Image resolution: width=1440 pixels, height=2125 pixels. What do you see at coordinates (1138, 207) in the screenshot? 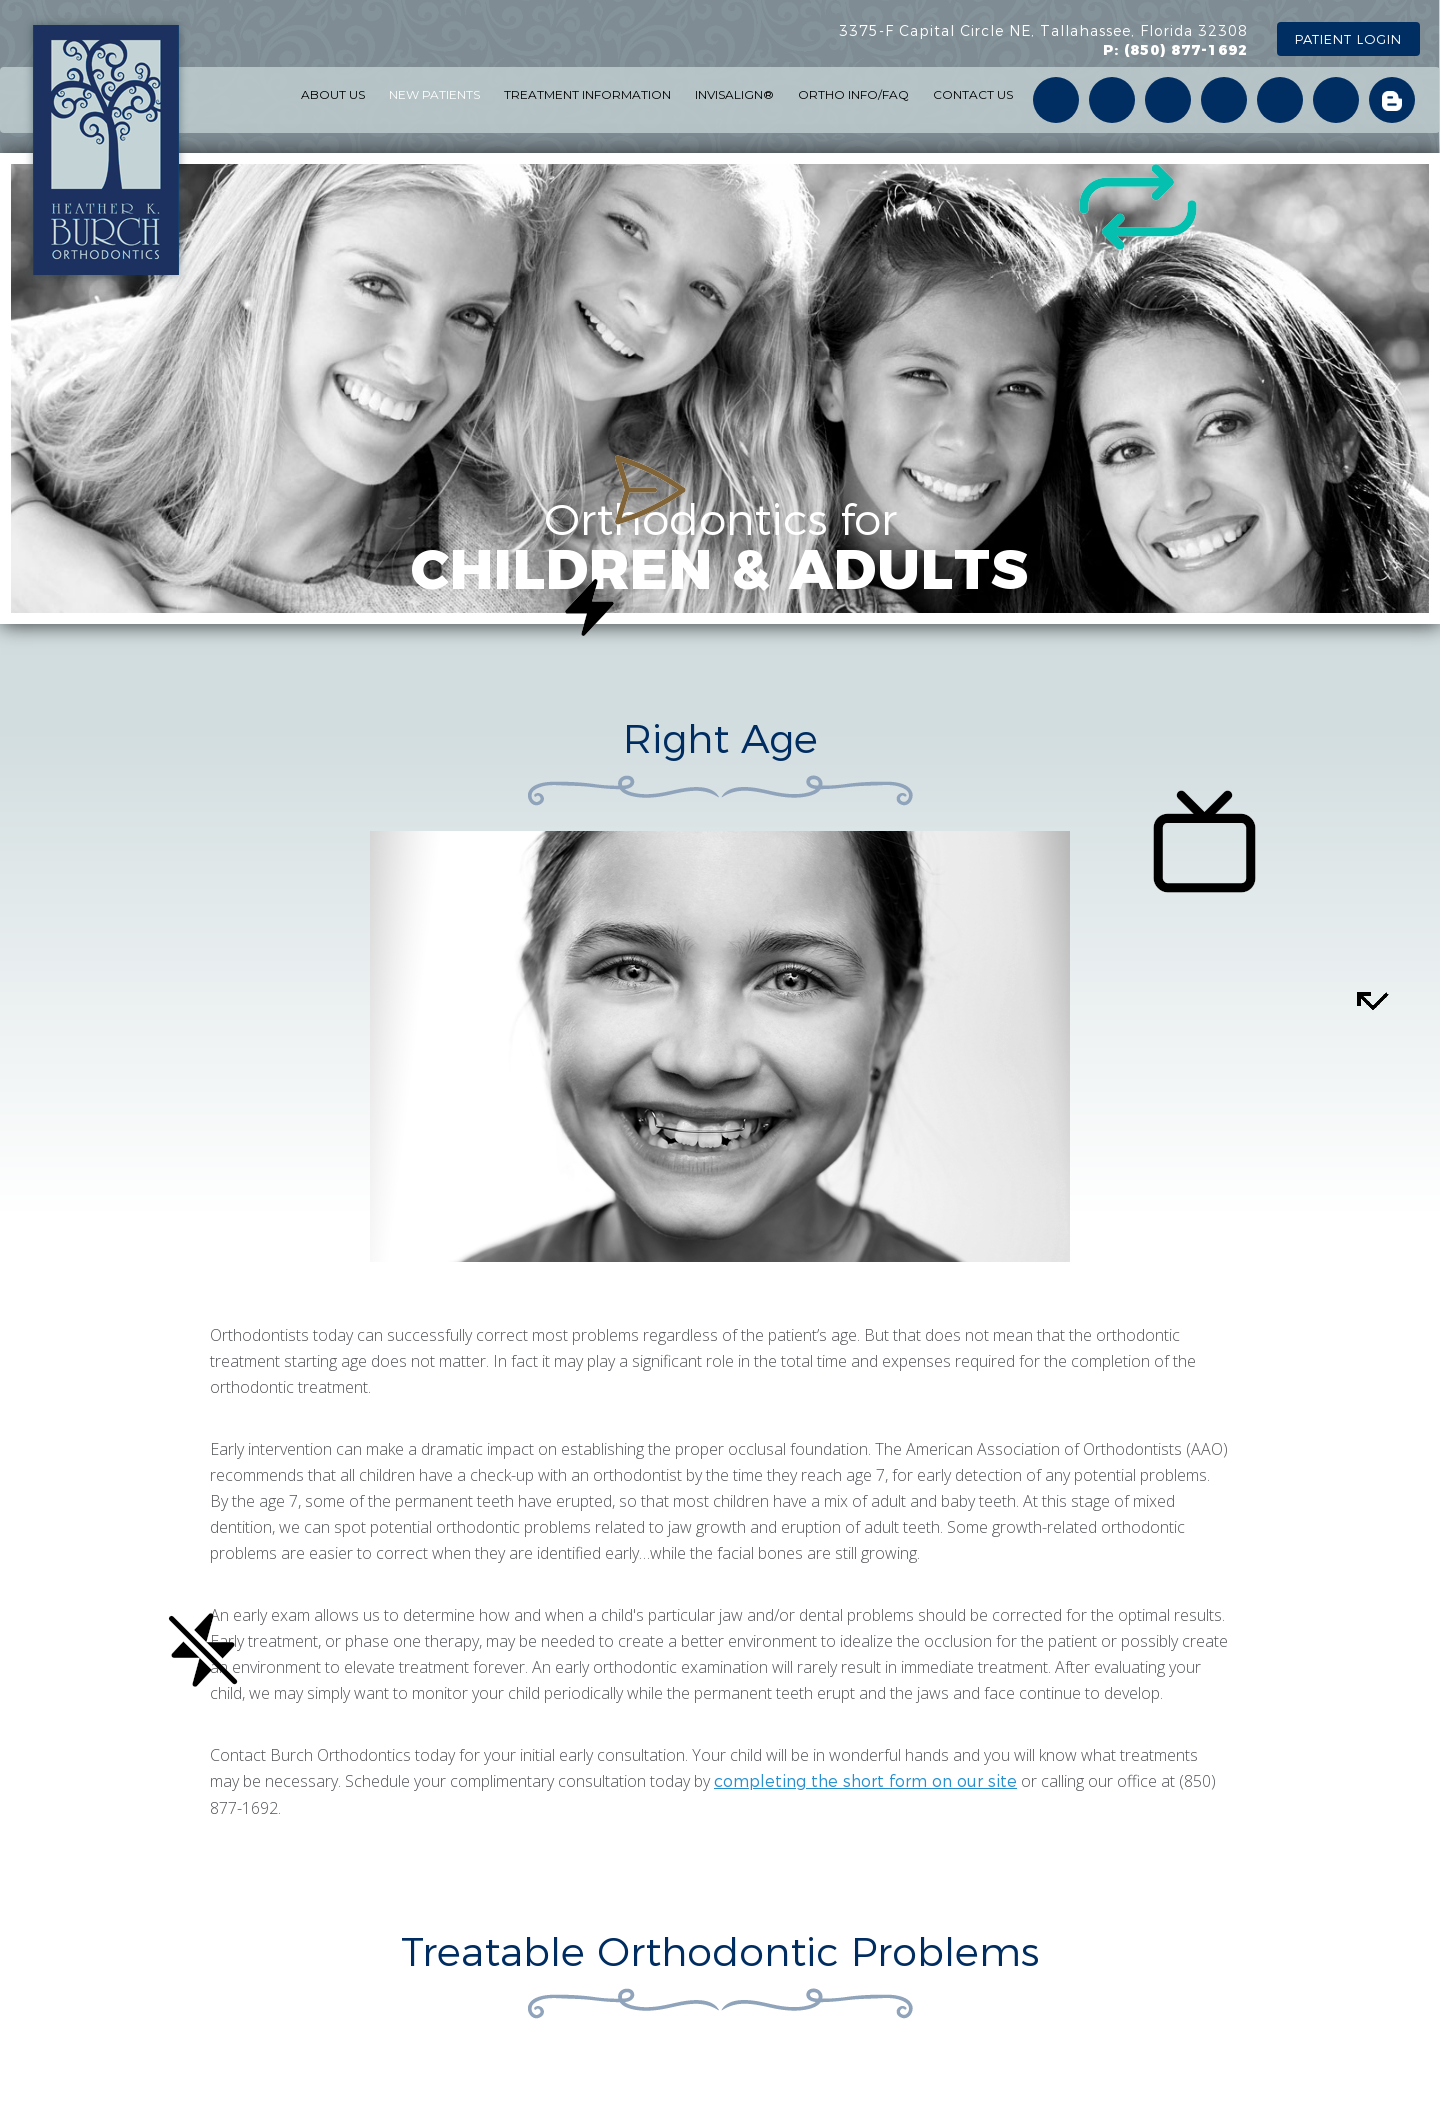
I see `enable repeat or loop playback` at bounding box center [1138, 207].